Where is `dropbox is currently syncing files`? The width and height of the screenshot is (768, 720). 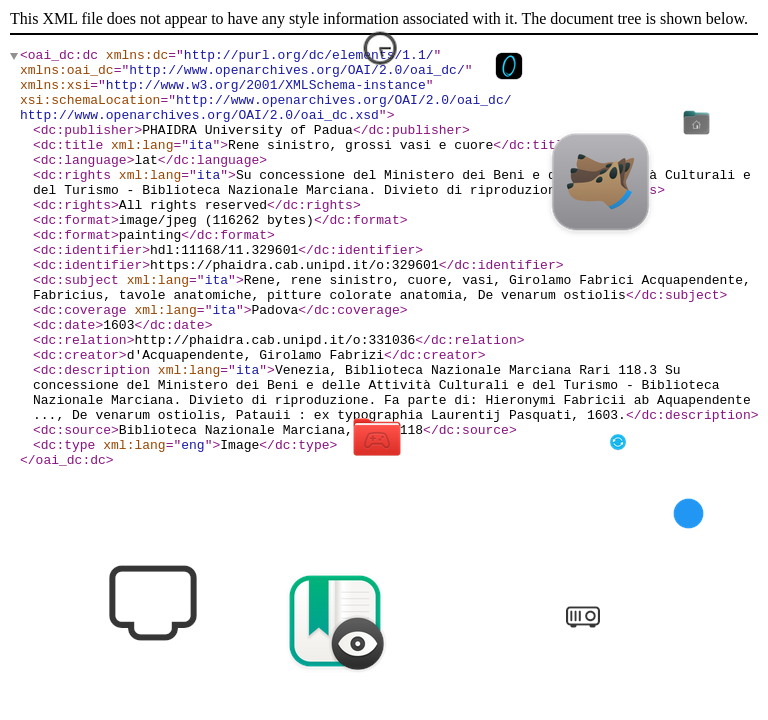 dropbox is currently syncing files is located at coordinates (618, 442).